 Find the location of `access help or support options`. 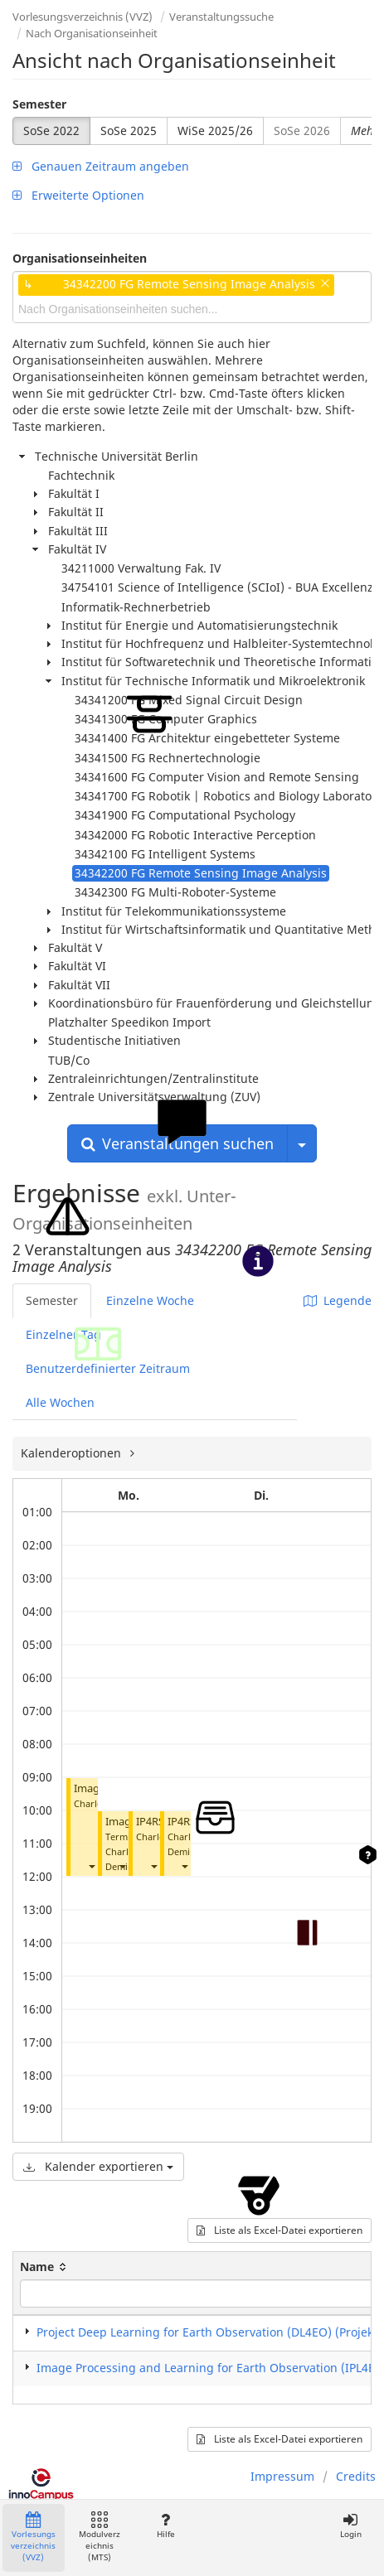

access help or support options is located at coordinates (367, 1854).